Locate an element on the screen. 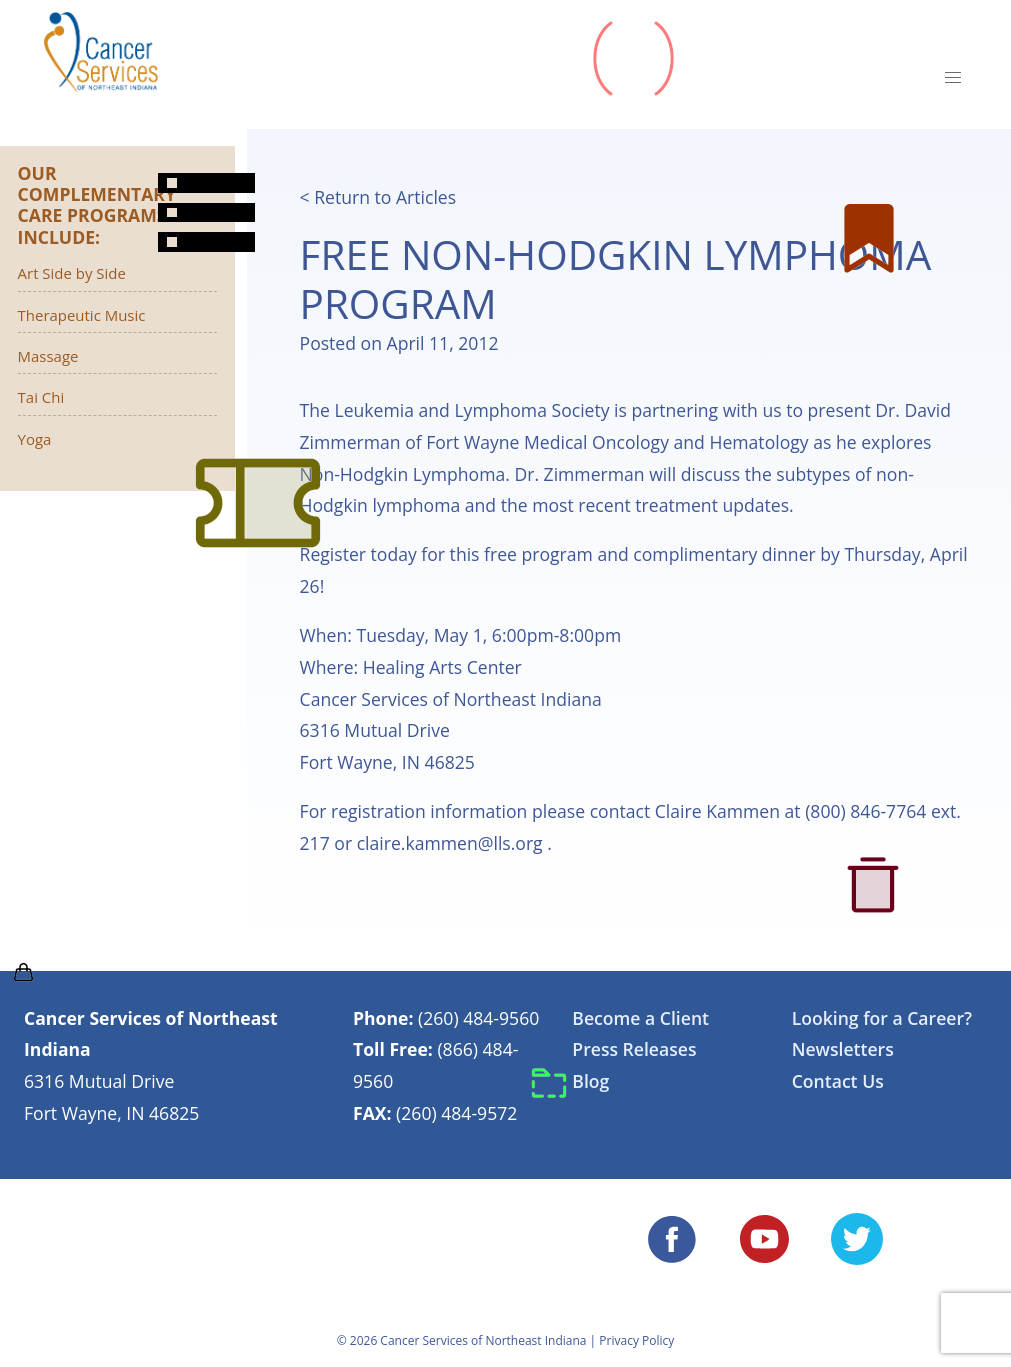  insert parentheses or brackets in text is located at coordinates (633, 58).